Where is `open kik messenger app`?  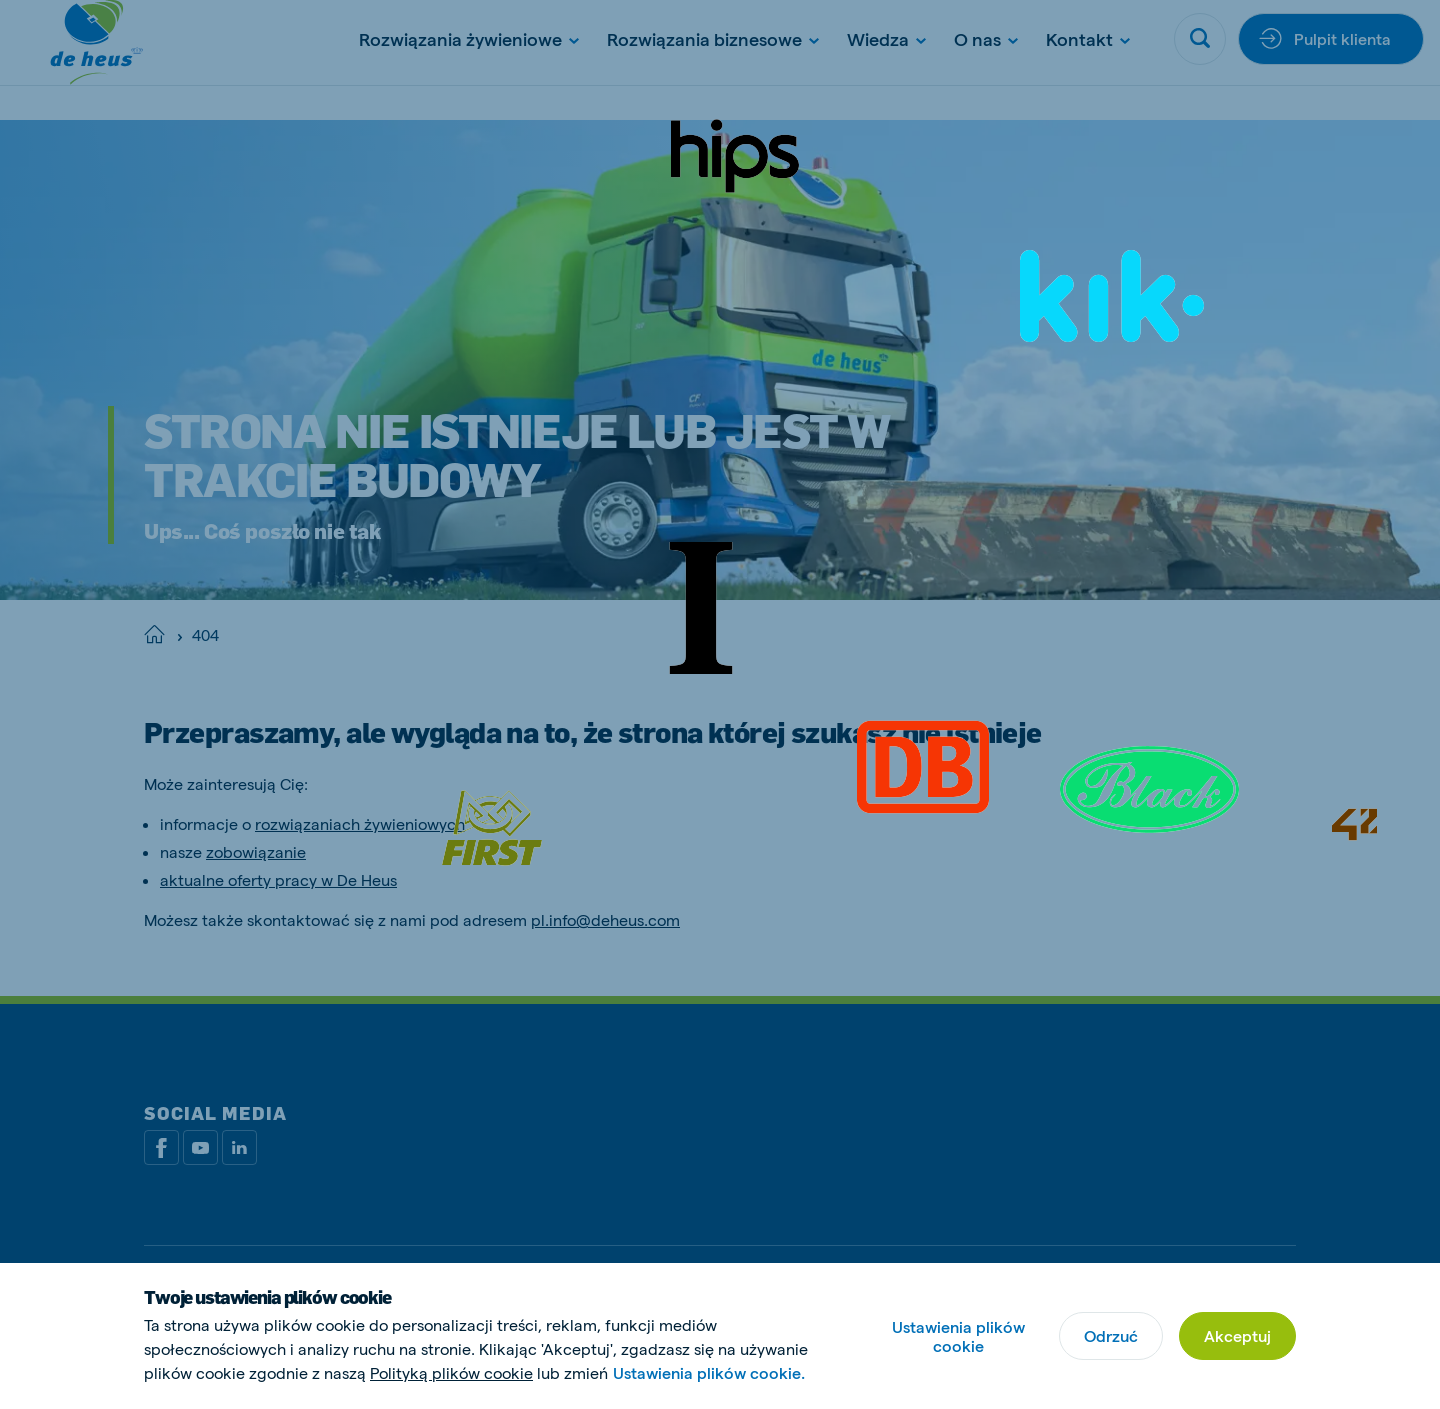
open kik messenger app is located at coordinates (1112, 296).